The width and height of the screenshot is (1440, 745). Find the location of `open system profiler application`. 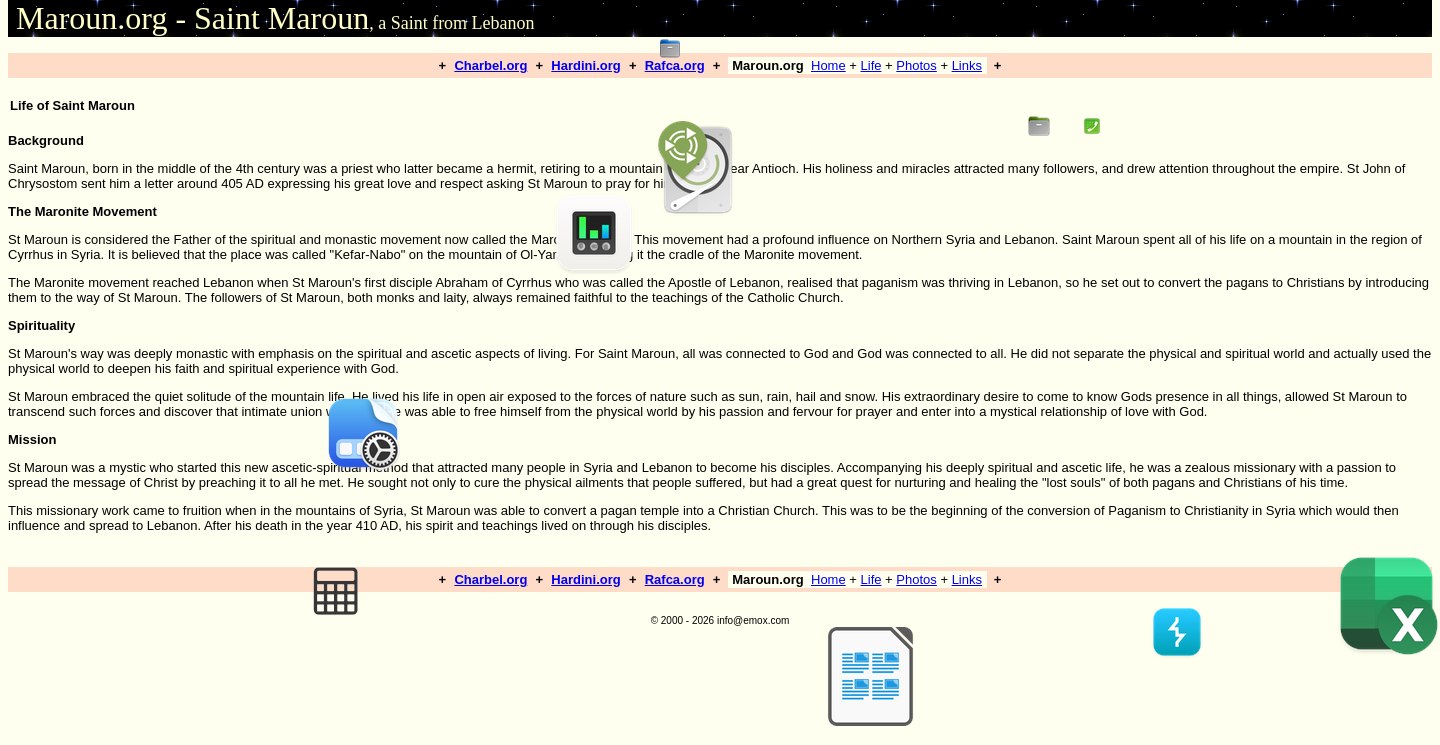

open system profiler application is located at coordinates (363, 433).